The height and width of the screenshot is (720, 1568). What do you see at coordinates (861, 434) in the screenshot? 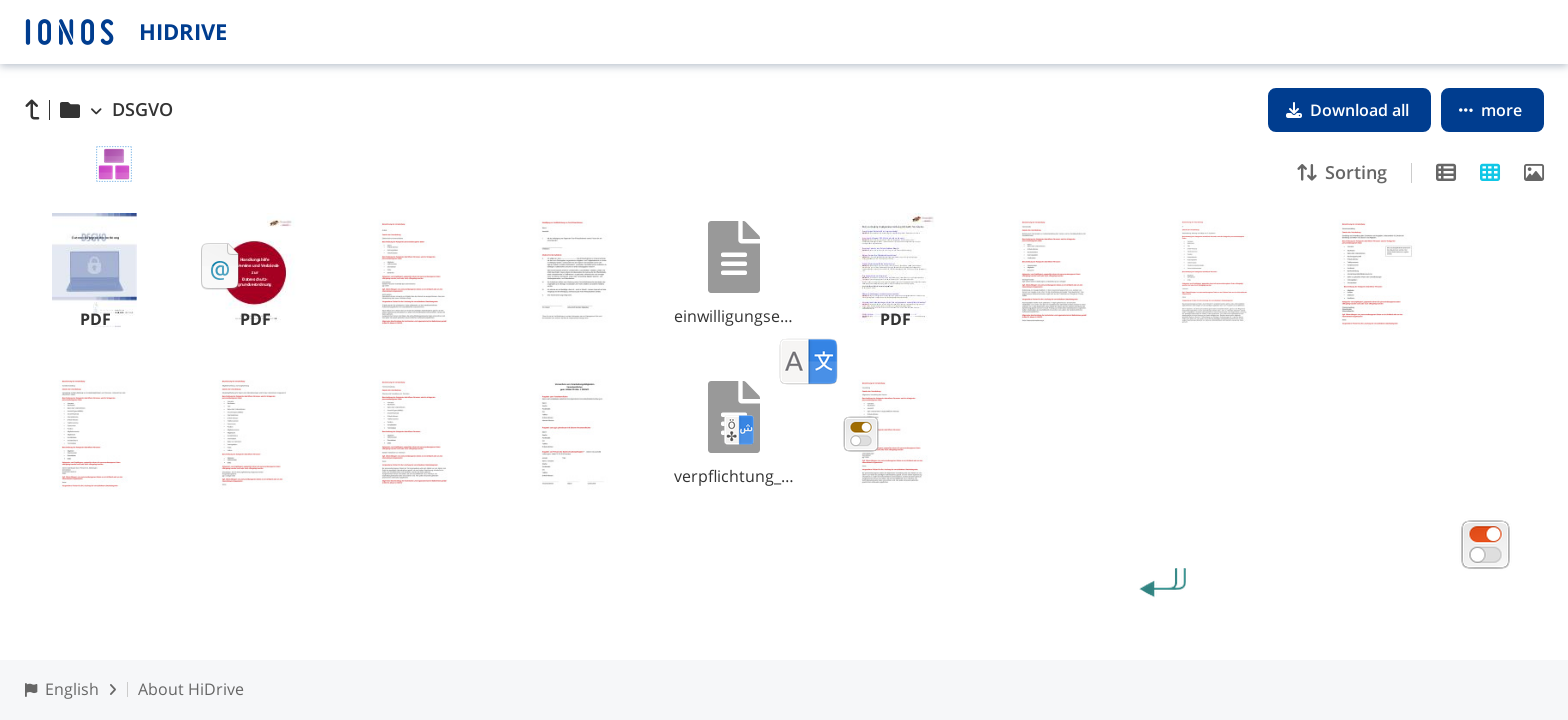
I see `open gnome tweaks settings` at bounding box center [861, 434].